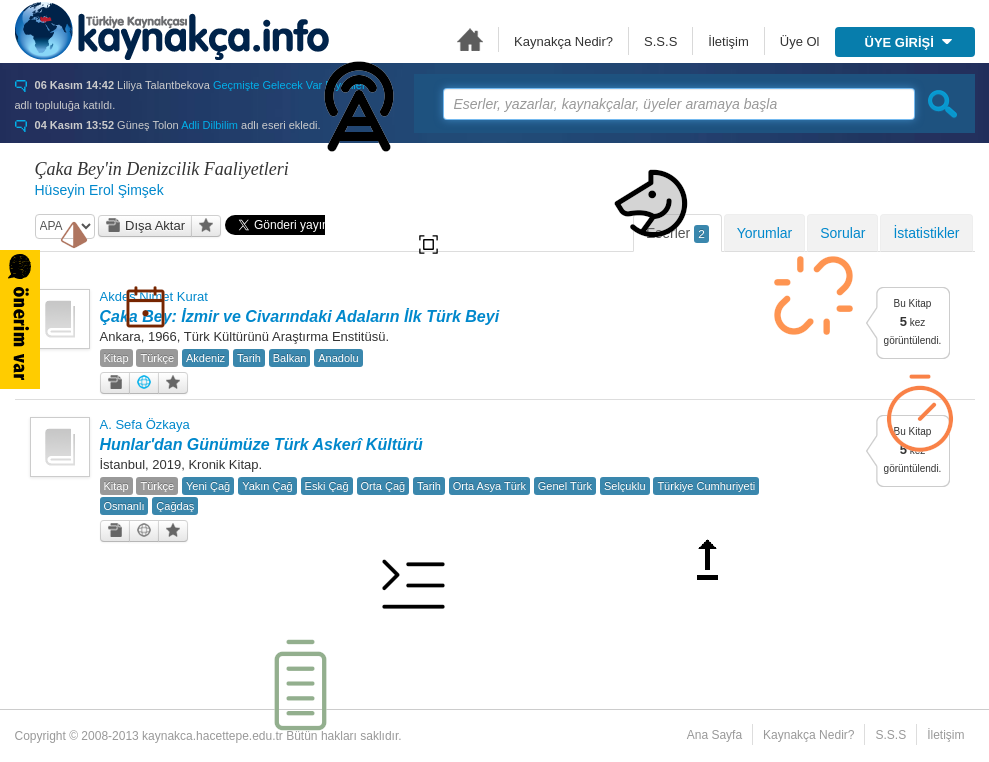 This screenshot has width=989, height=762. What do you see at coordinates (707, 559) in the screenshot?
I see `upgrade to a newer version` at bounding box center [707, 559].